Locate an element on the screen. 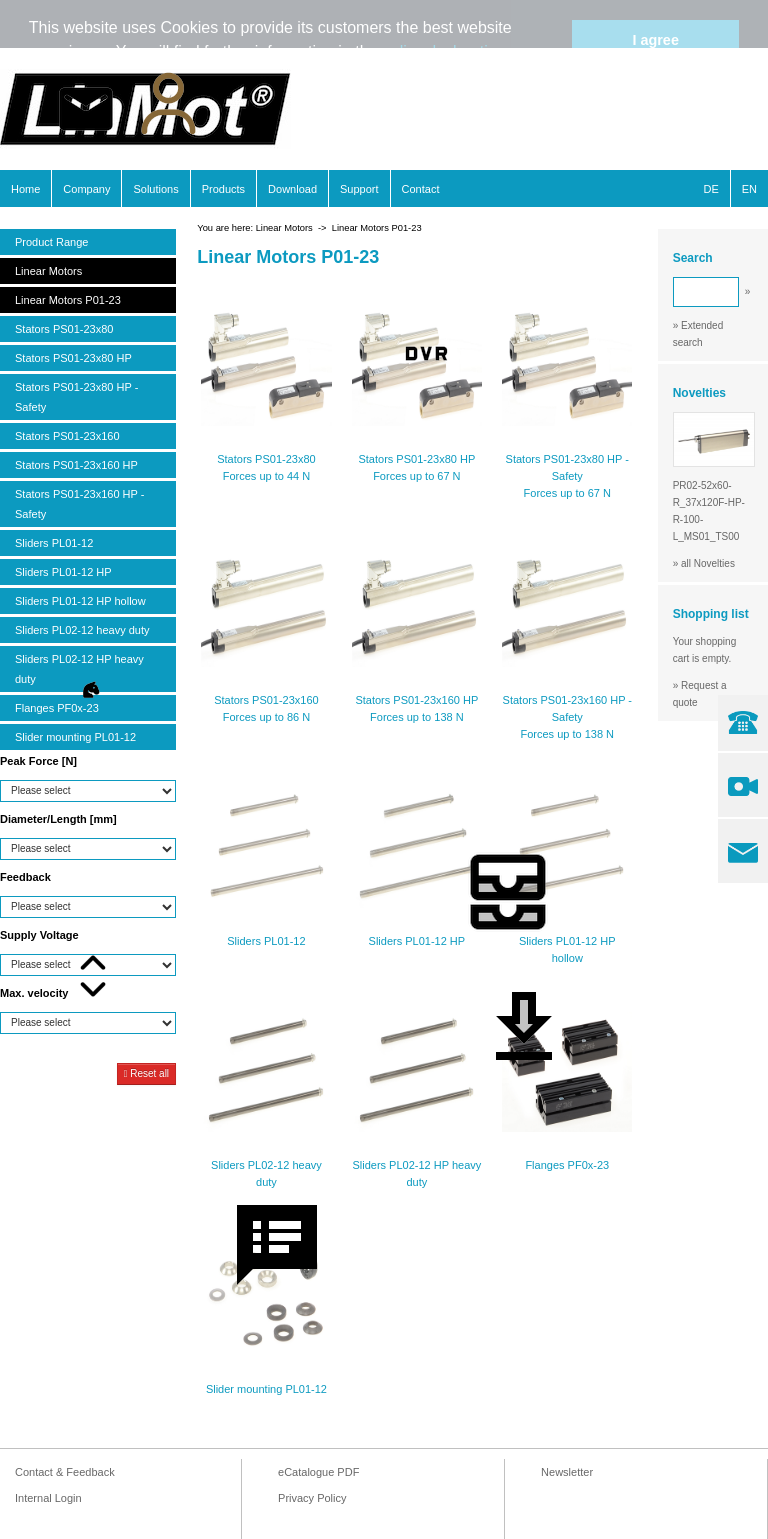 The height and width of the screenshot is (1539, 768). open your inbox or email messages is located at coordinates (86, 109).